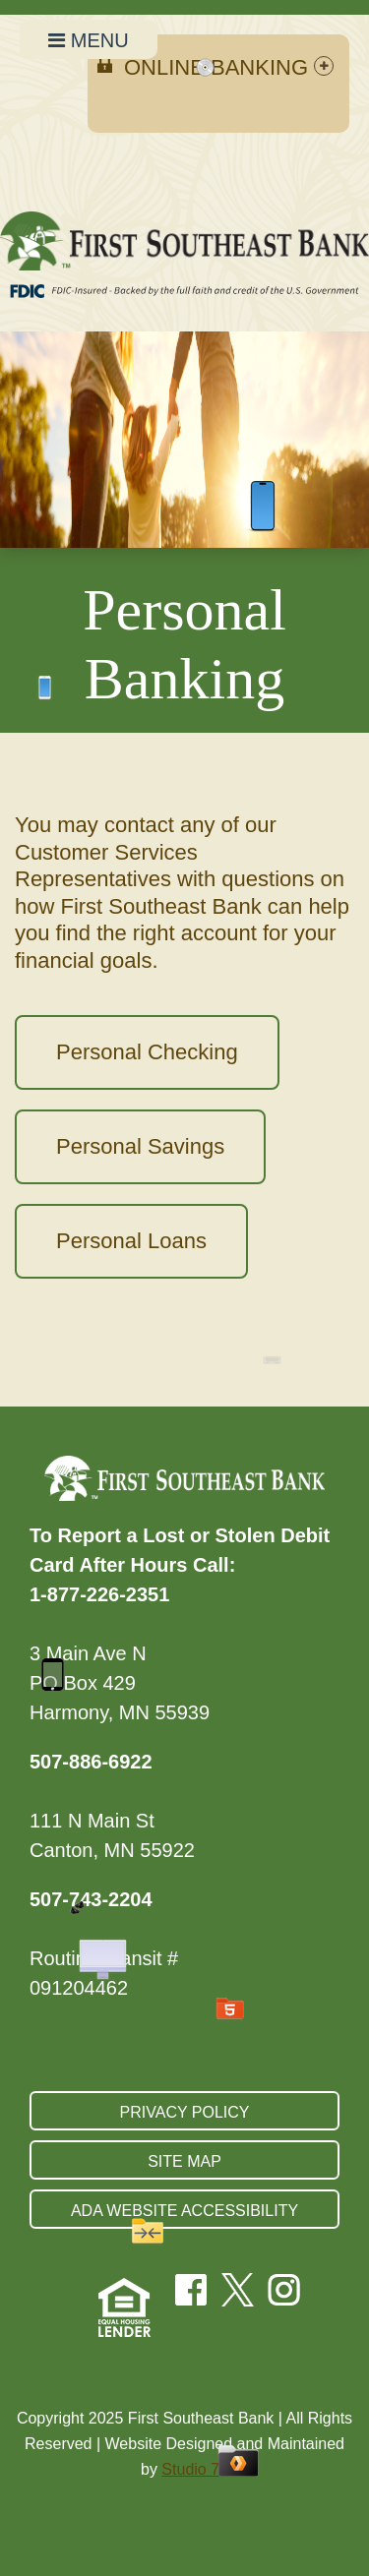  Describe the element at coordinates (102, 1958) in the screenshot. I see `represents a connected iMac device` at that location.